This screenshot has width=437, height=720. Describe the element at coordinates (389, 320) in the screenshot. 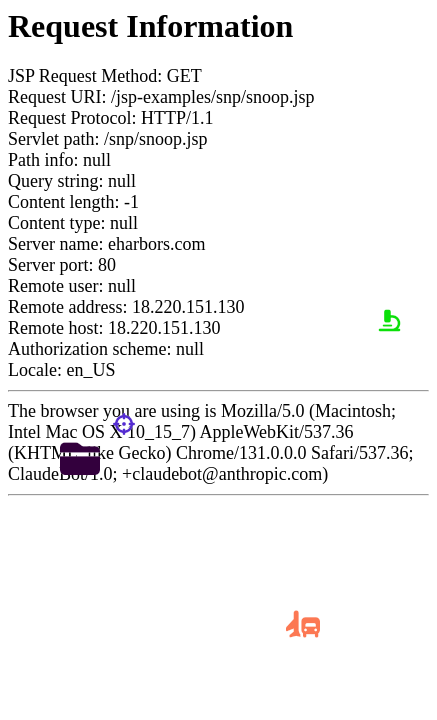

I see `access scientific or laboratory tools` at that location.